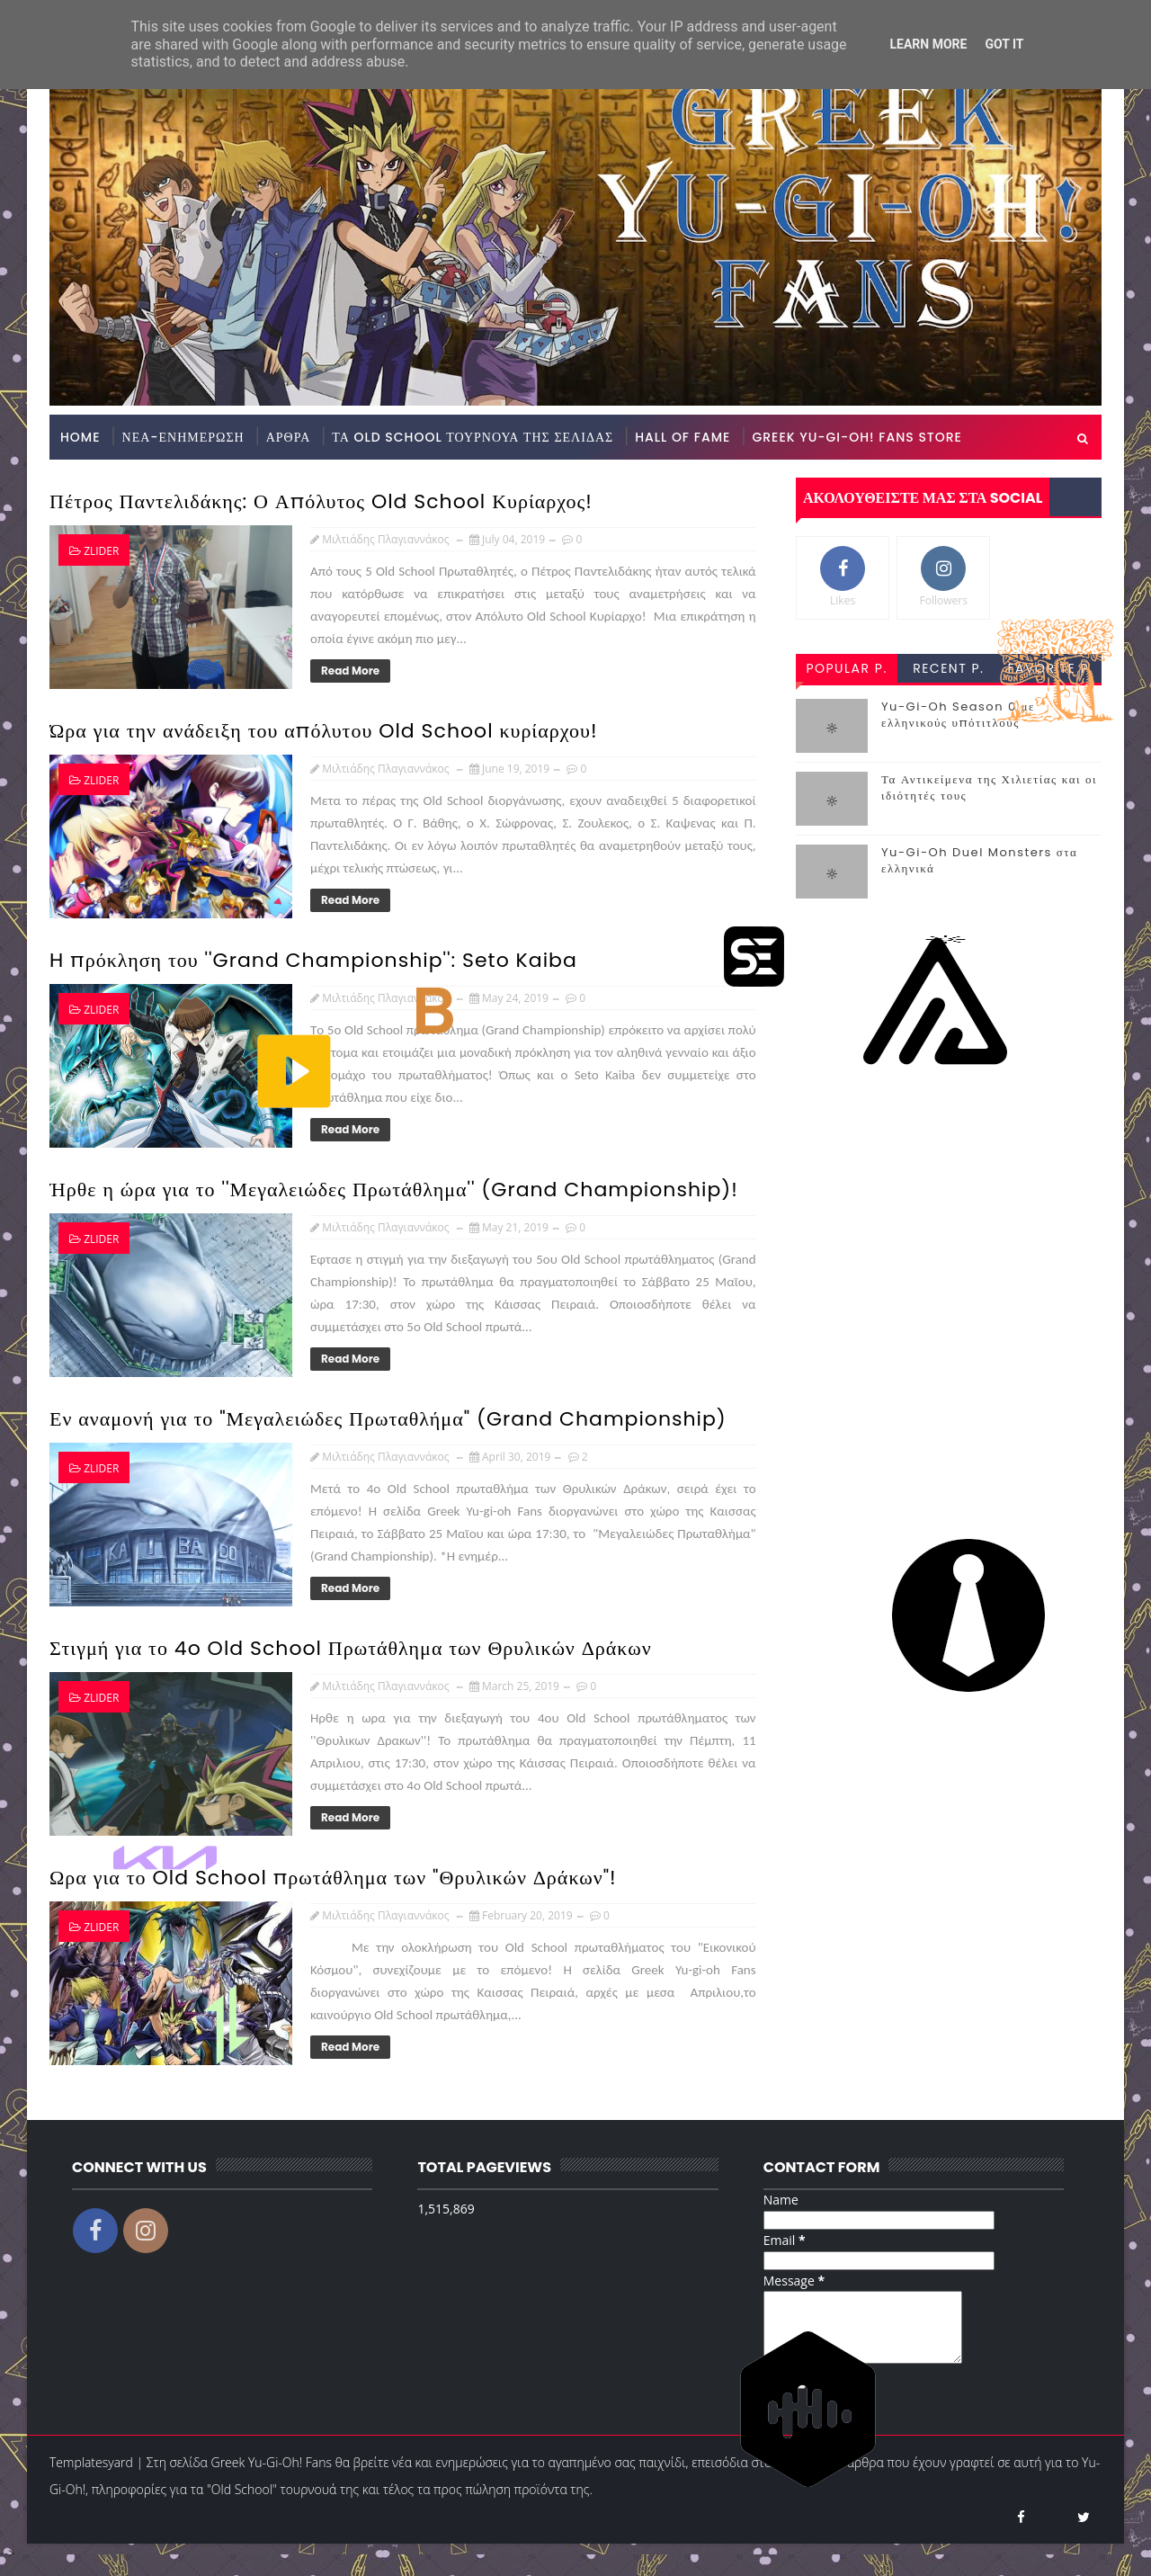  Describe the element at coordinates (434, 1010) in the screenshot. I see `barmenia insurance company logo` at that location.